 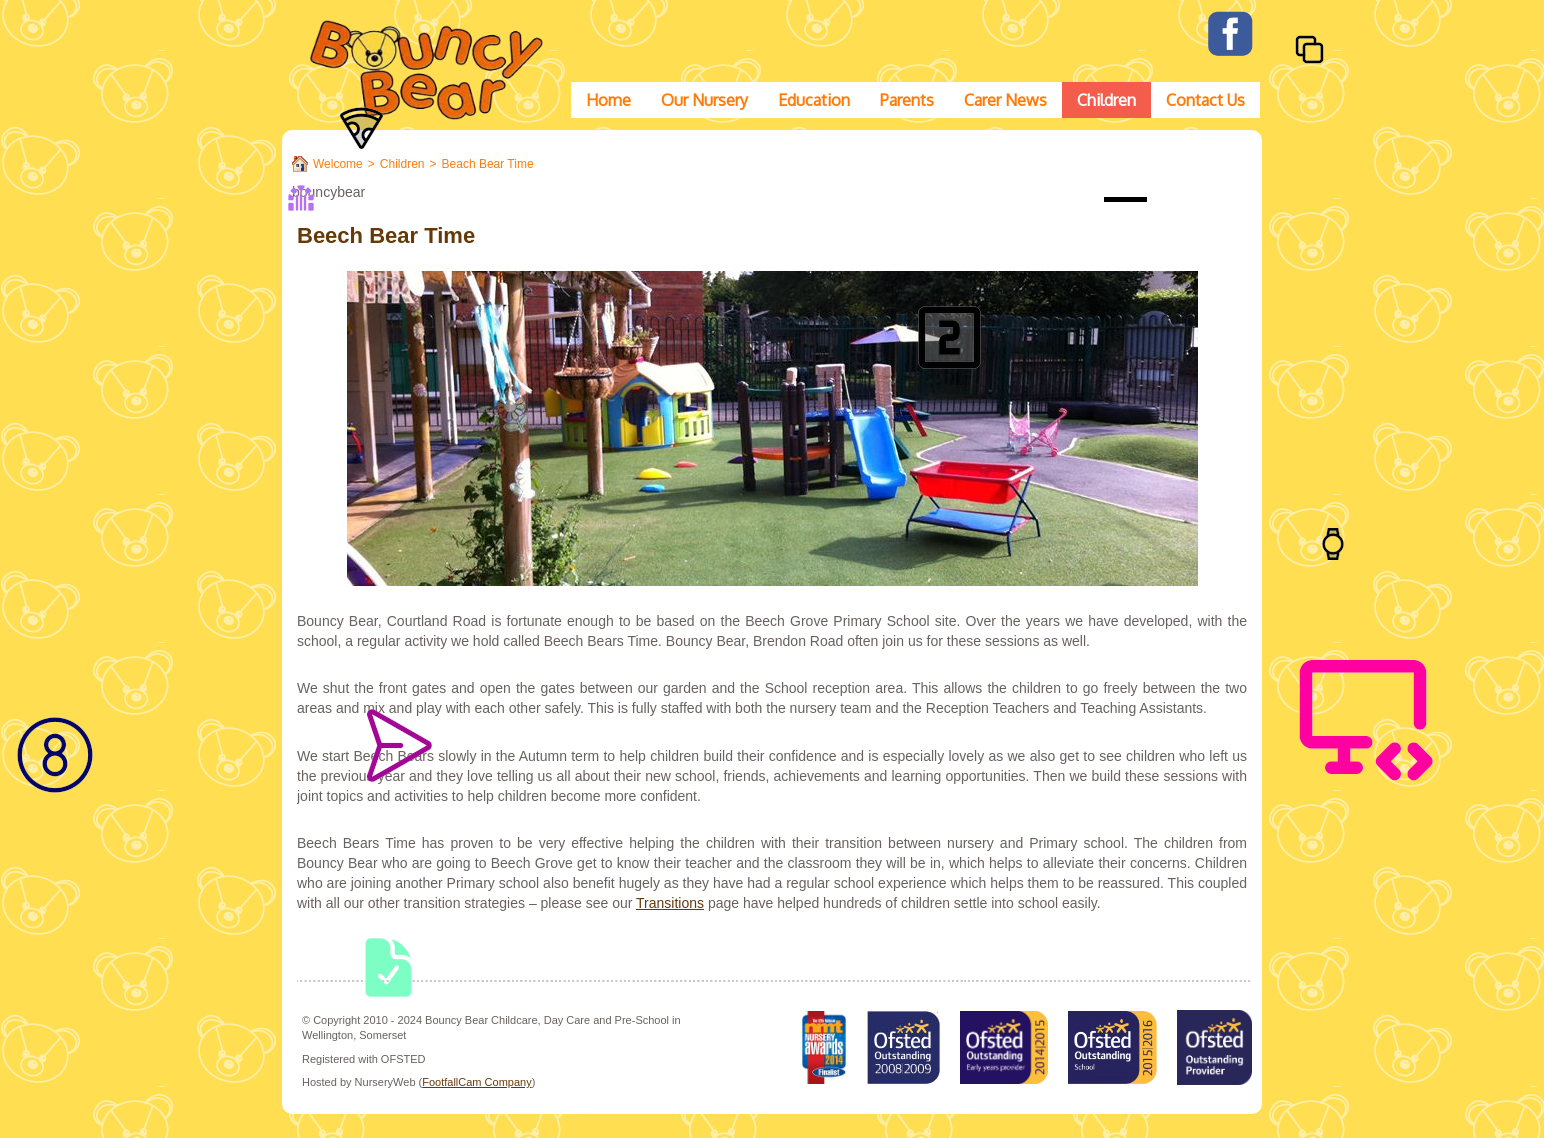 I want to click on copy to clipboard, so click(x=1309, y=49).